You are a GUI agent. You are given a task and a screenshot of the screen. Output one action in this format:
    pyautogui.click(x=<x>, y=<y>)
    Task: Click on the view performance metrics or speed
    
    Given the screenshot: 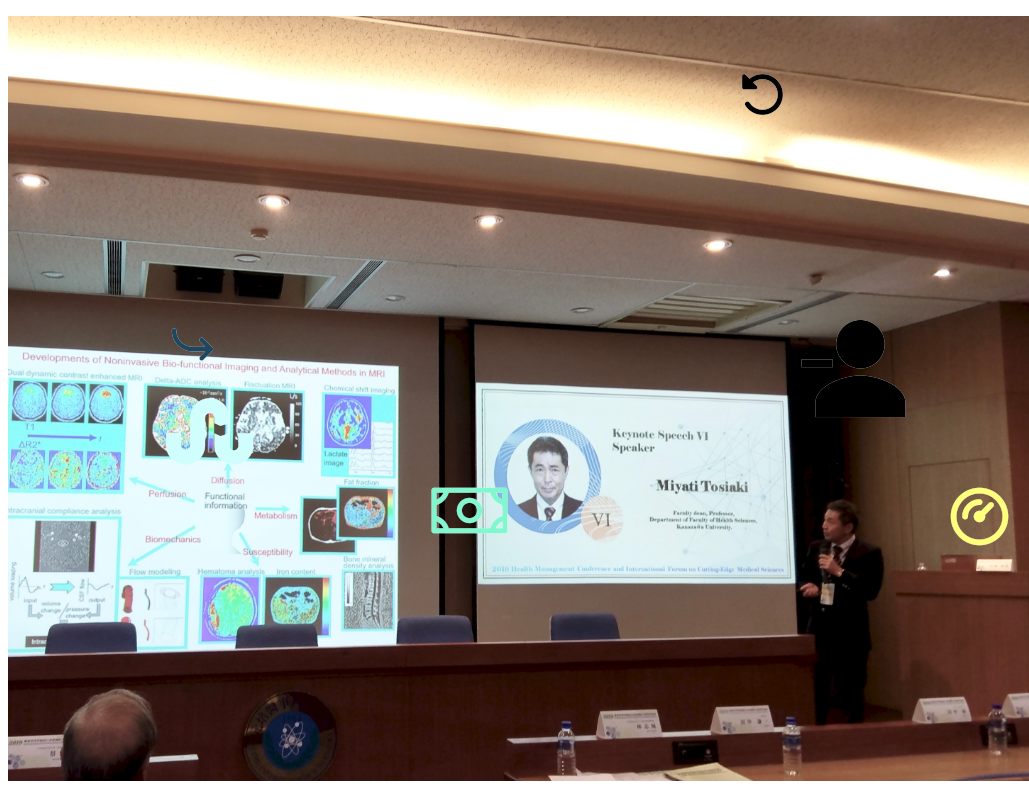 What is the action you would take?
    pyautogui.click(x=979, y=516)
    